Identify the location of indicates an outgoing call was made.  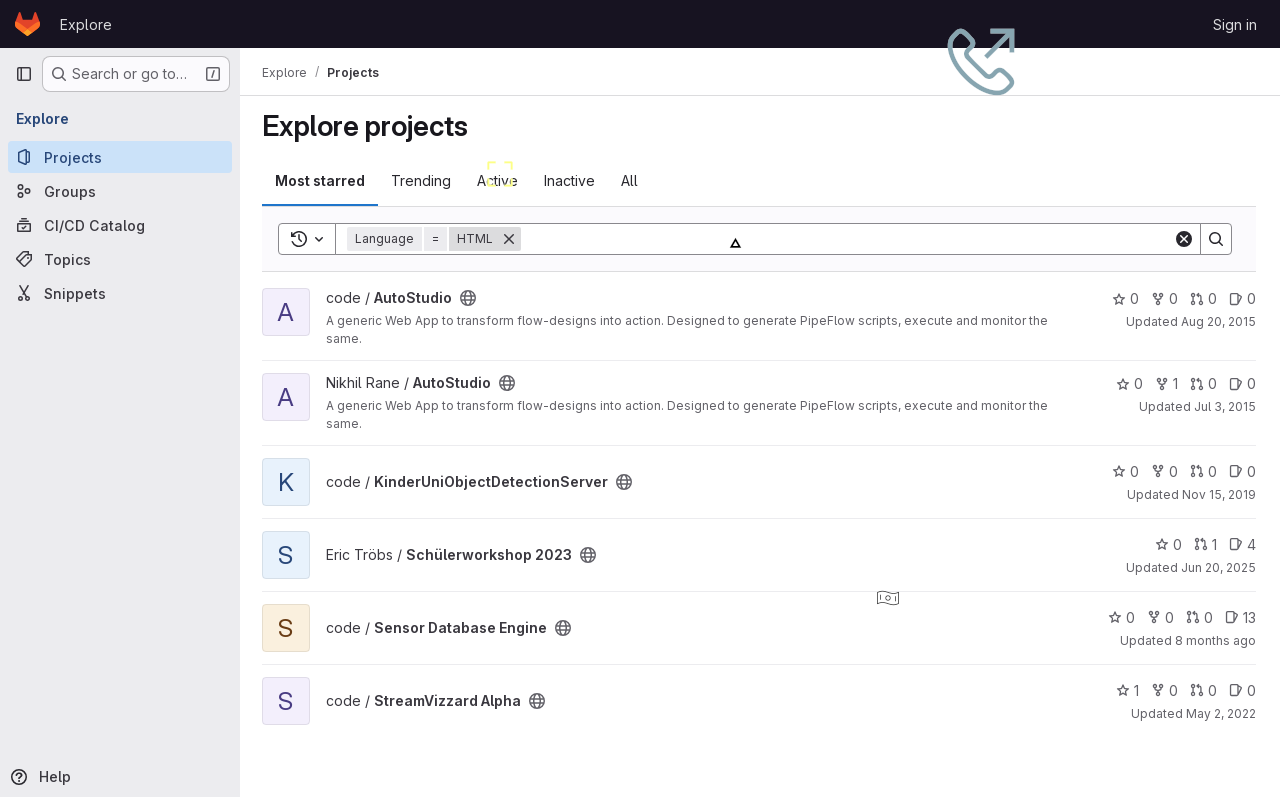
(981, 62).